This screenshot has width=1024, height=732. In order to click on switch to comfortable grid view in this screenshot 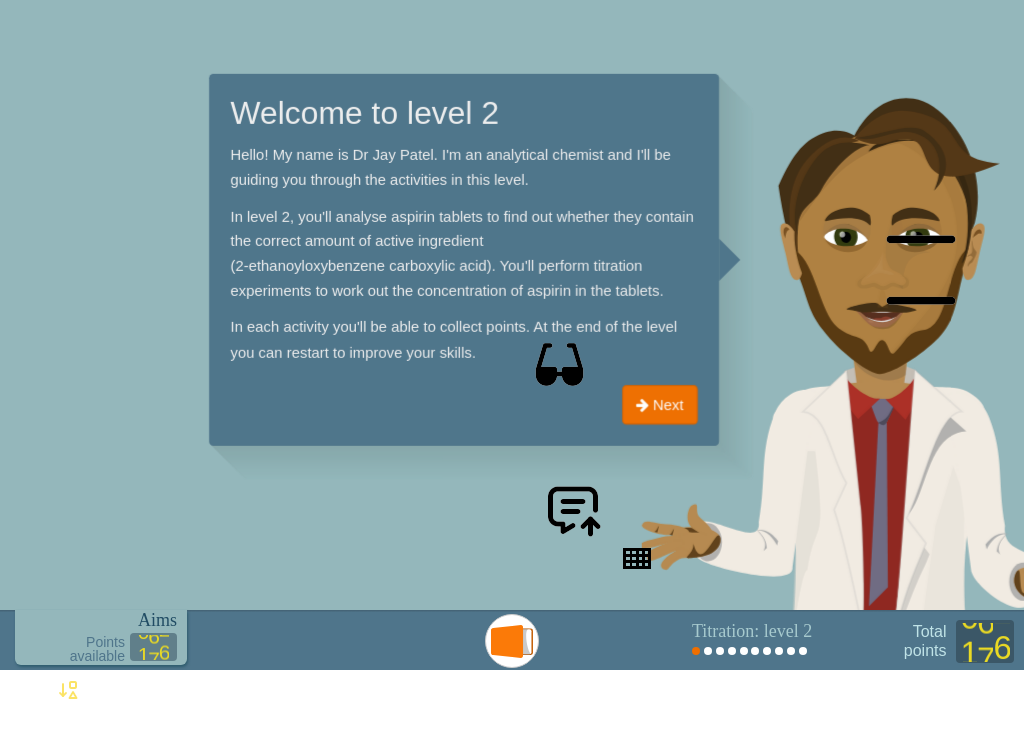, I will do `click(636, 558)`.